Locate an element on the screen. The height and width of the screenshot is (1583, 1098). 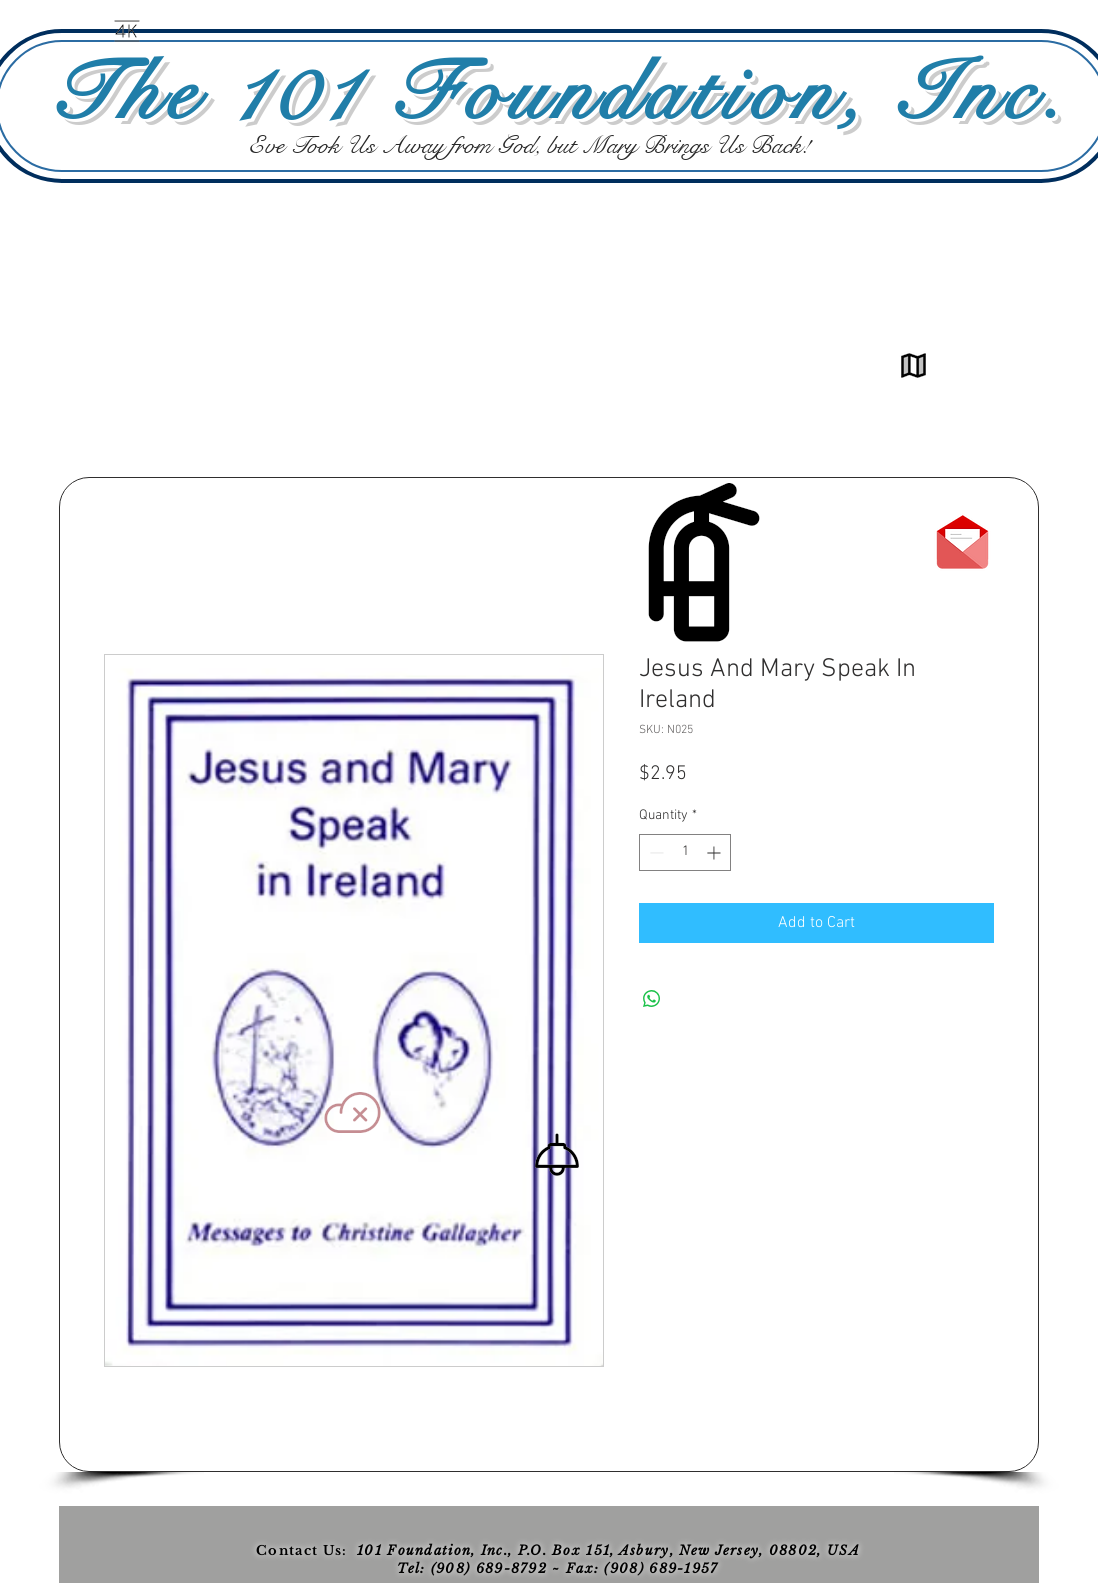
toggle pendant lamp or ceiling light is located at coordinates (557, 1157).